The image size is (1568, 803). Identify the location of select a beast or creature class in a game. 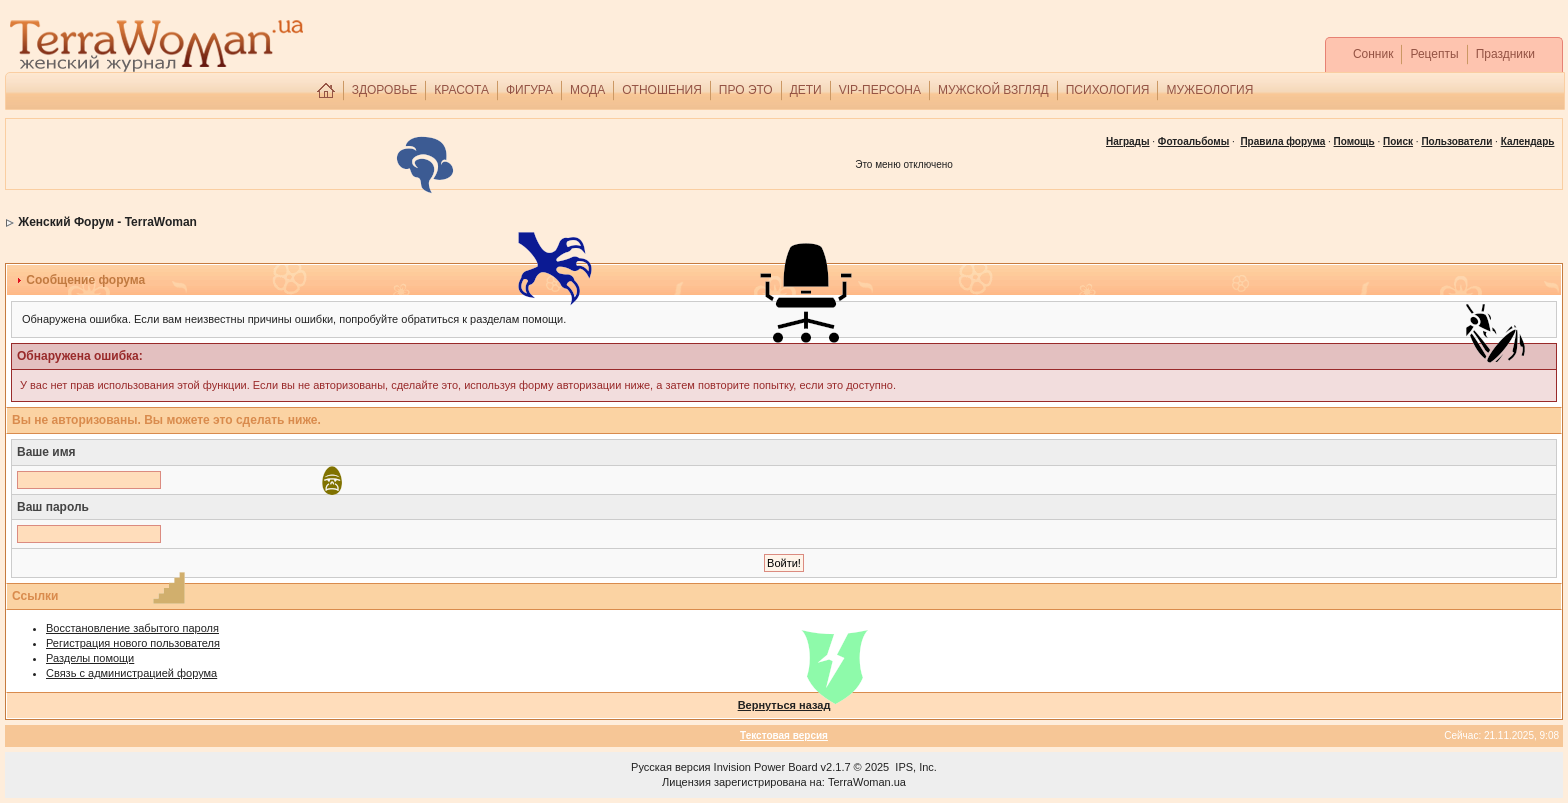
(555, 269).